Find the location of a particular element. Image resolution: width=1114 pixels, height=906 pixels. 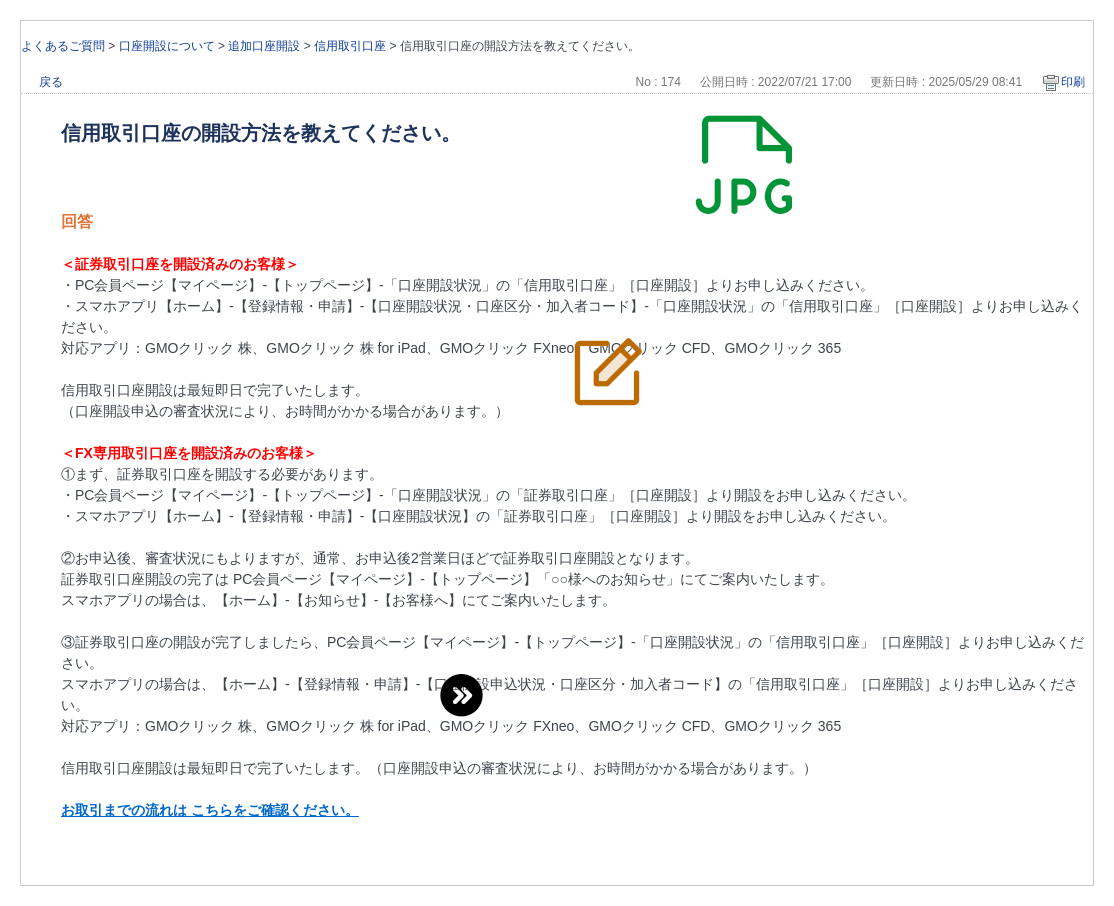

view or open a JPG image file is located at coordinates (747, 169).